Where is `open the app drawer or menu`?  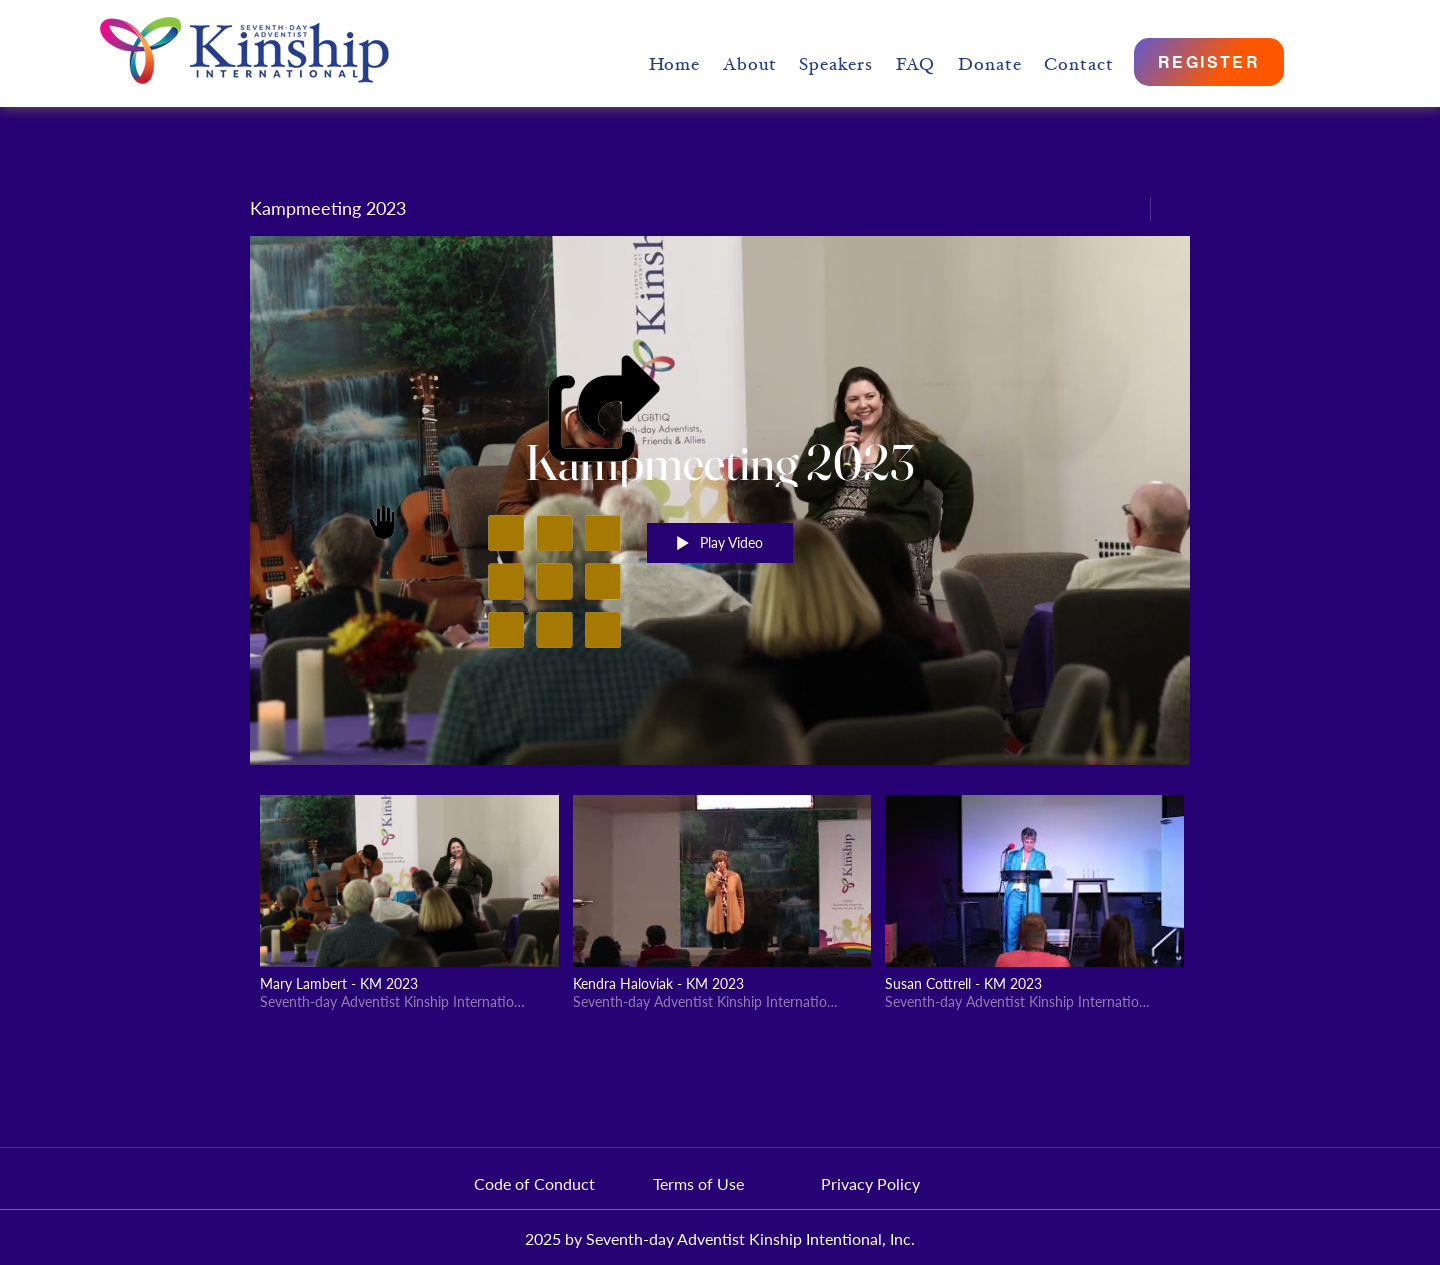 open the app drawer or menu is located at coordinates (554, 581).